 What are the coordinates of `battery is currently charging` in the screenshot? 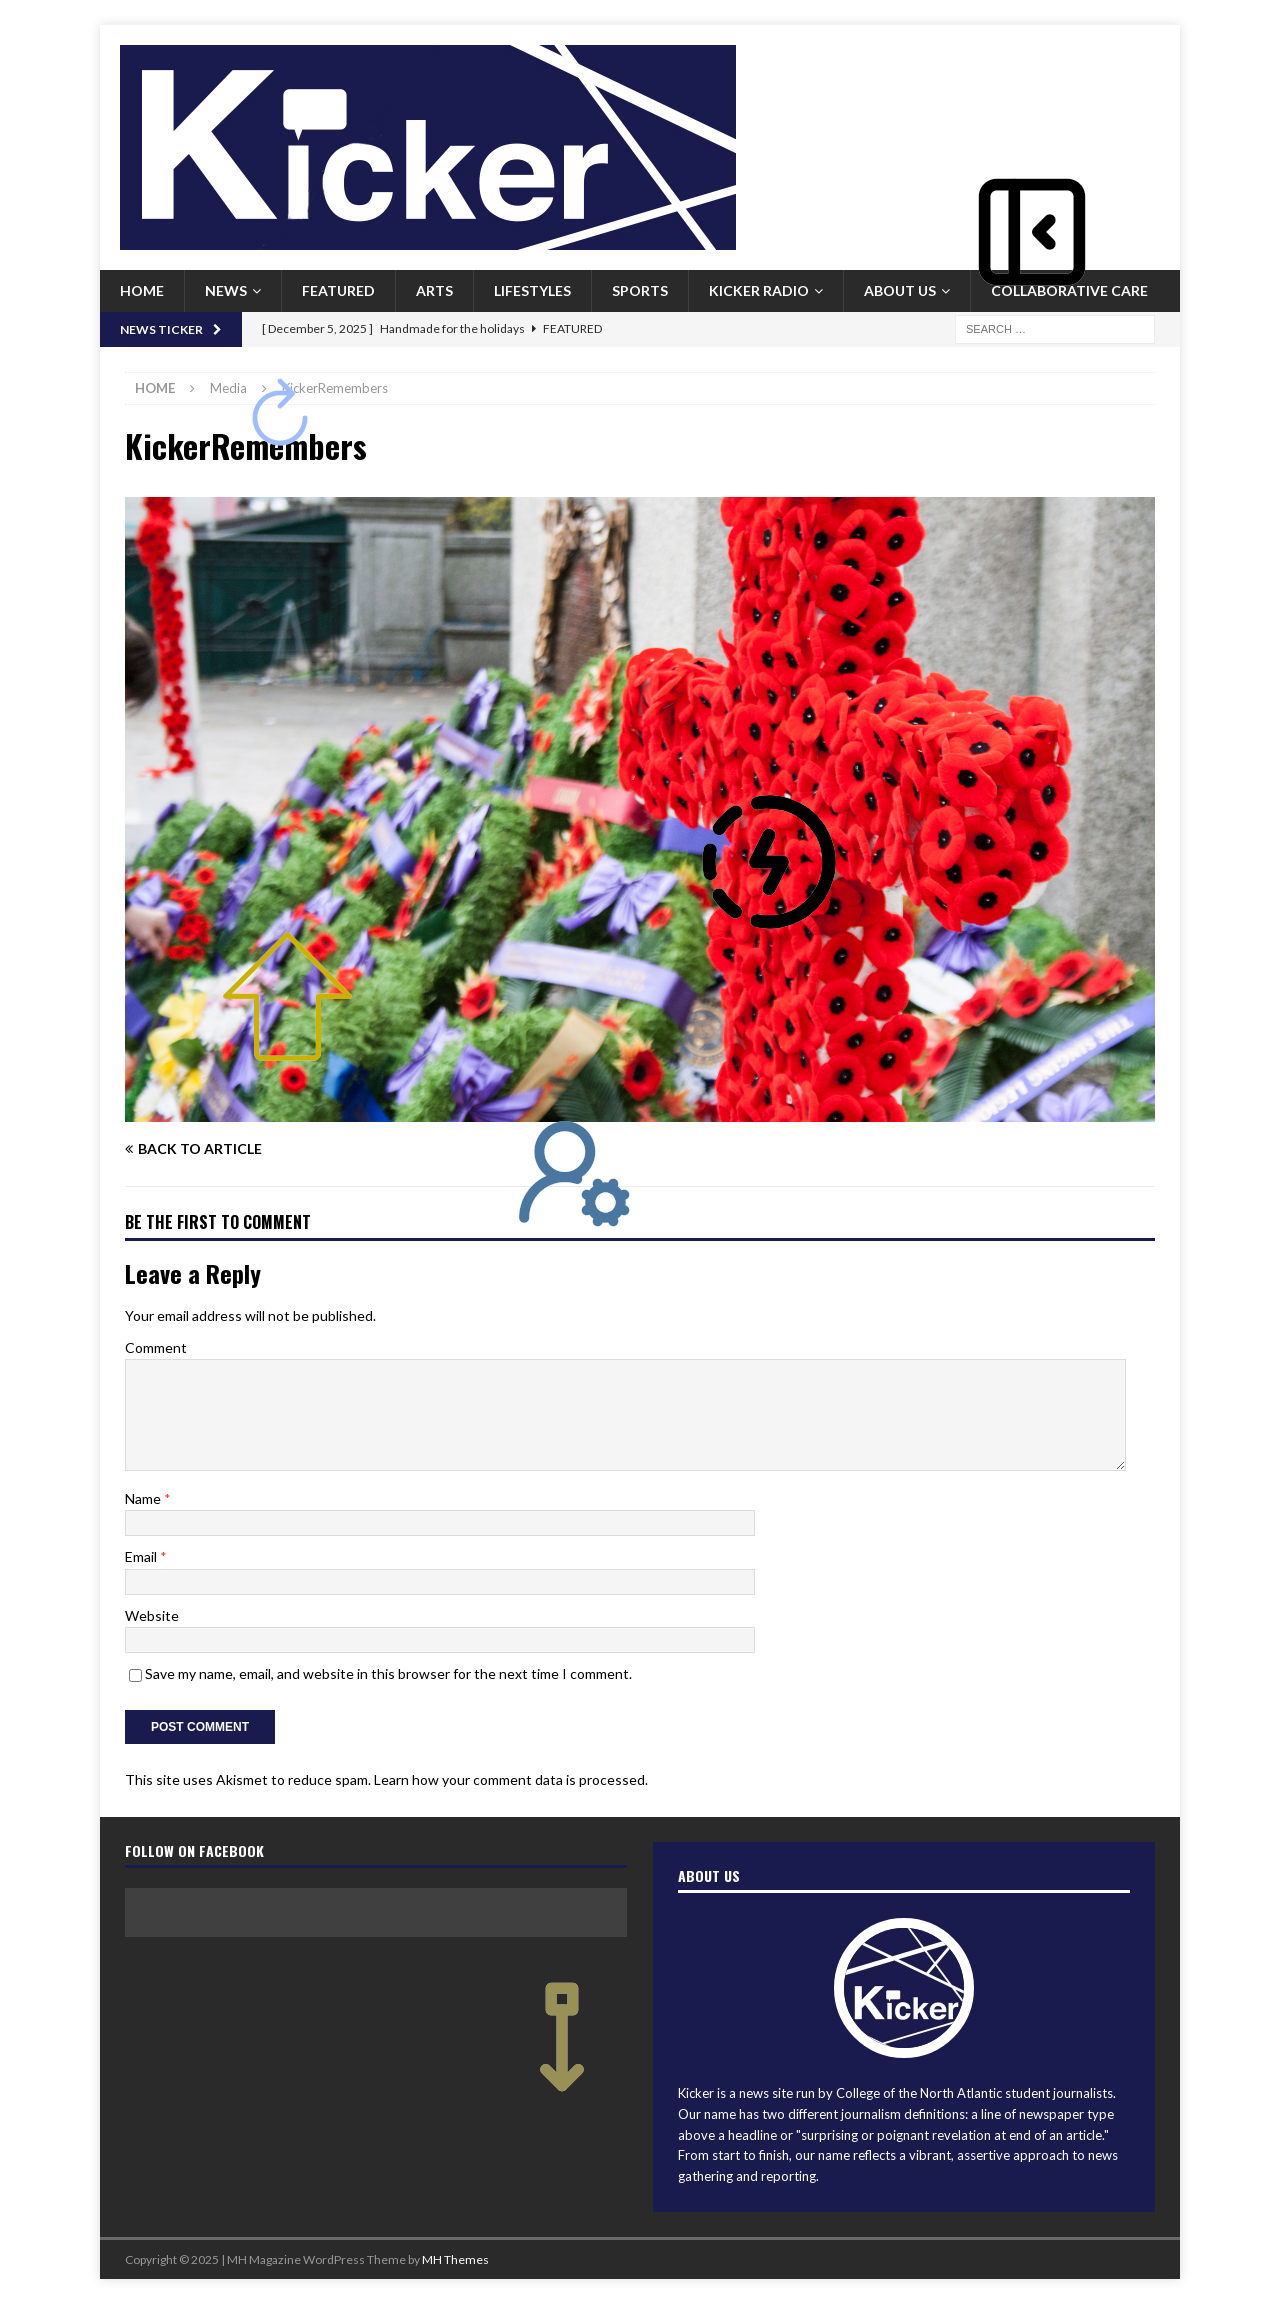 It's located at (769, 862).